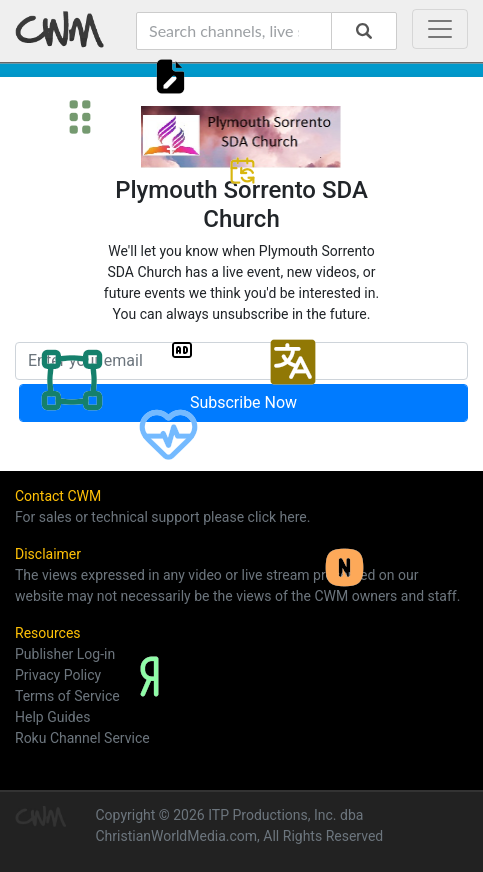 The width and height of the screenshot is (483, 872). I want to click on view health or fitness tracking data, so click(168, 433).